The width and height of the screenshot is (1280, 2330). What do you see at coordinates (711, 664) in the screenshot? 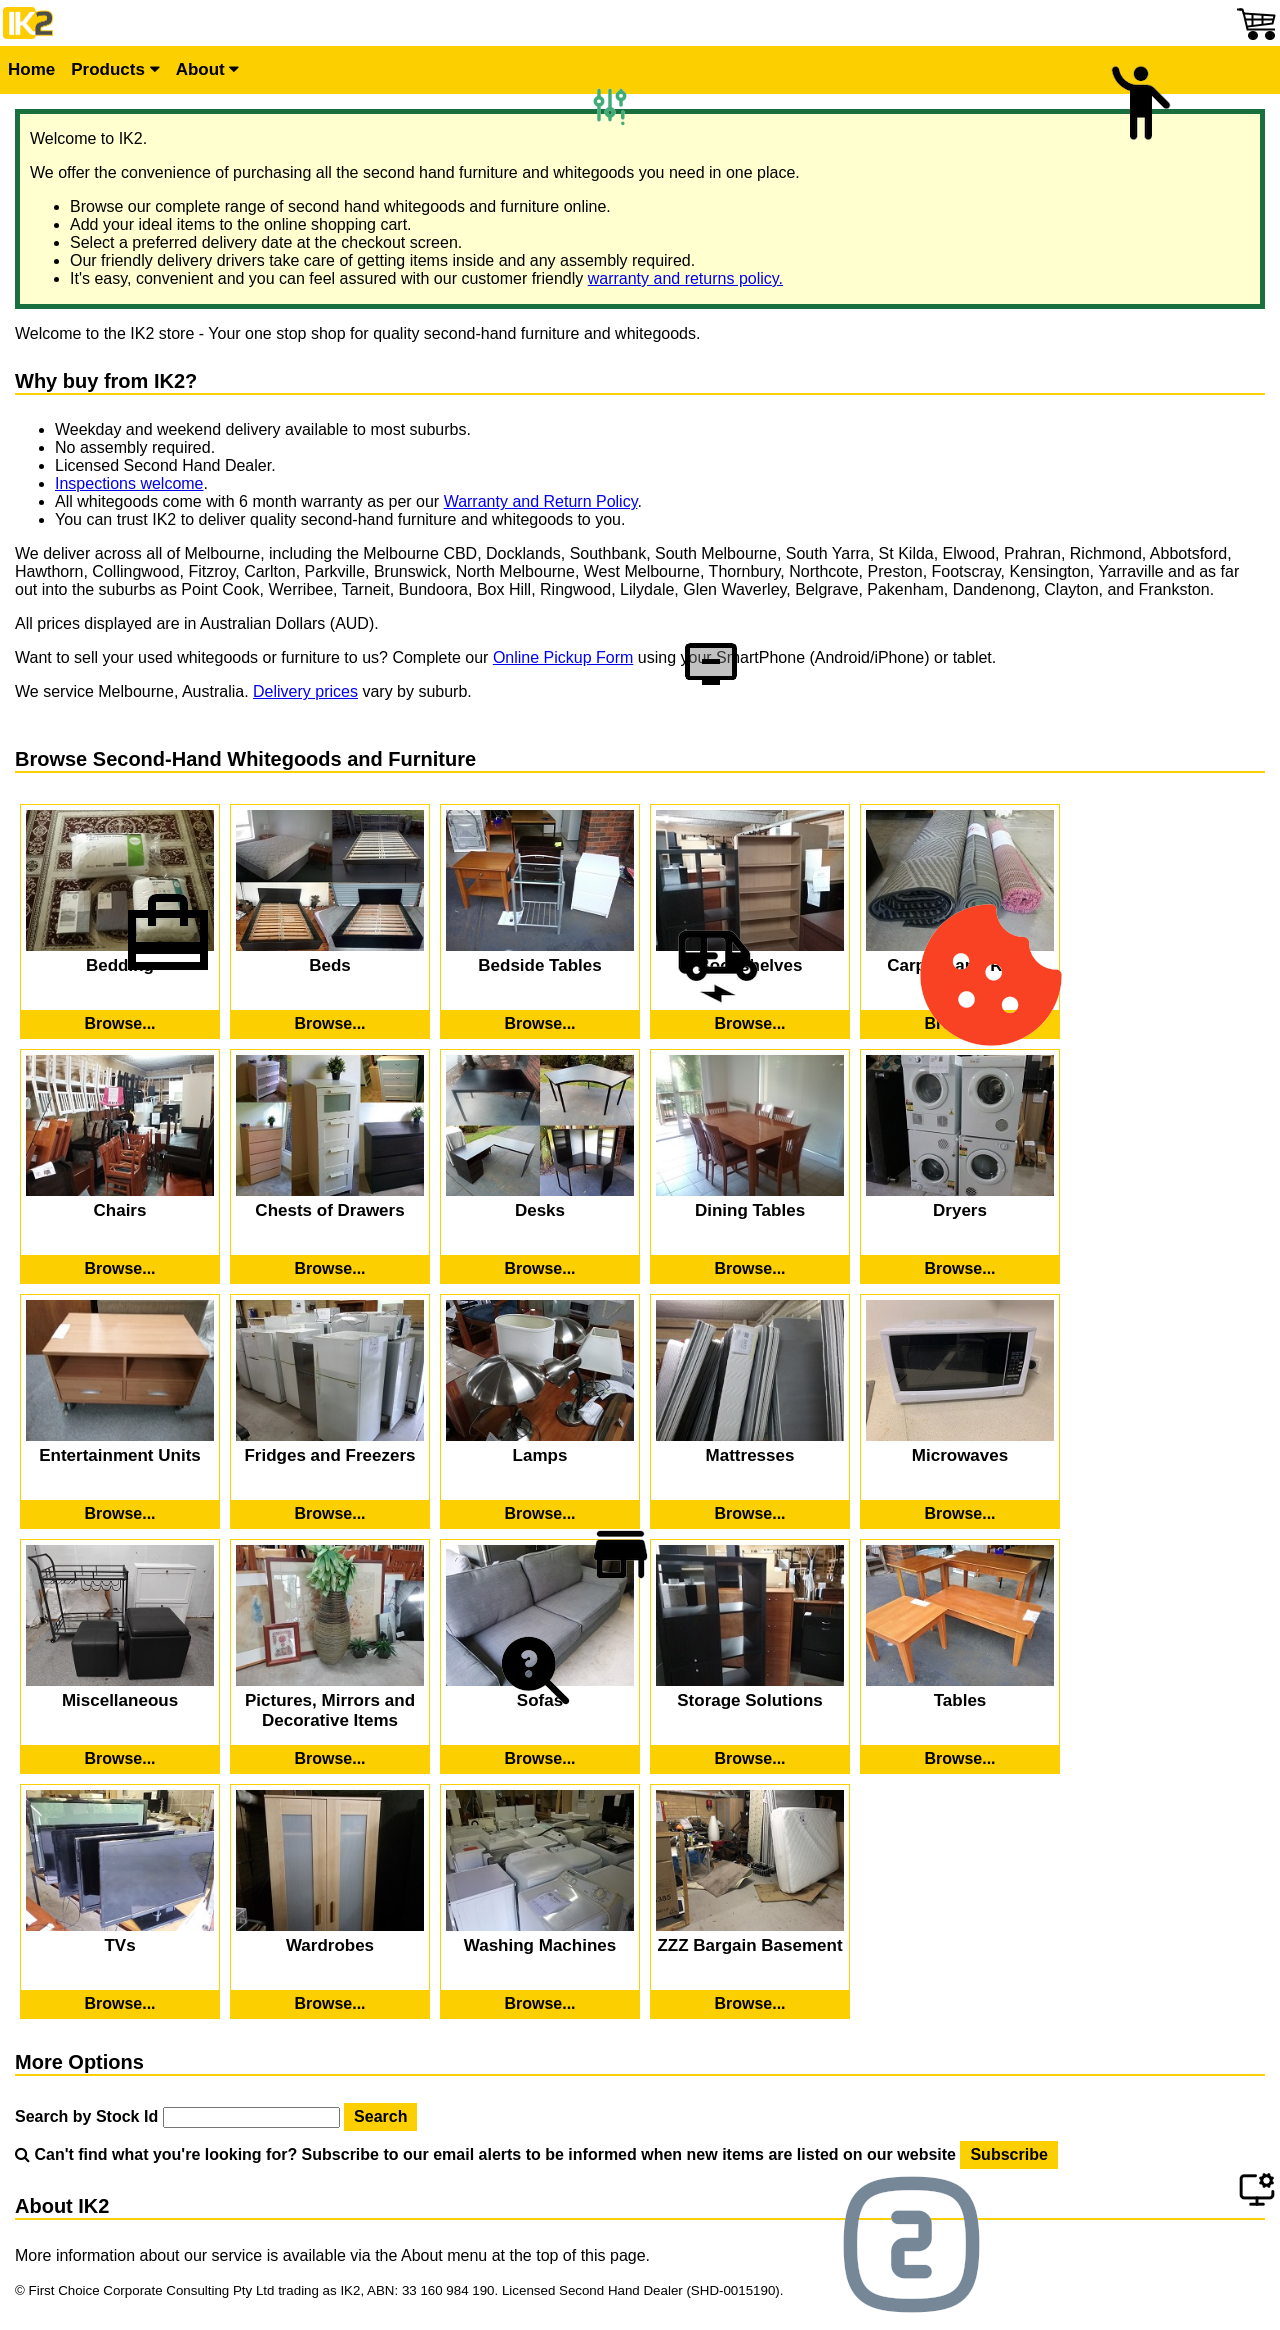
I see `remove a video from your watch queue` at bounding box center [711, 664].